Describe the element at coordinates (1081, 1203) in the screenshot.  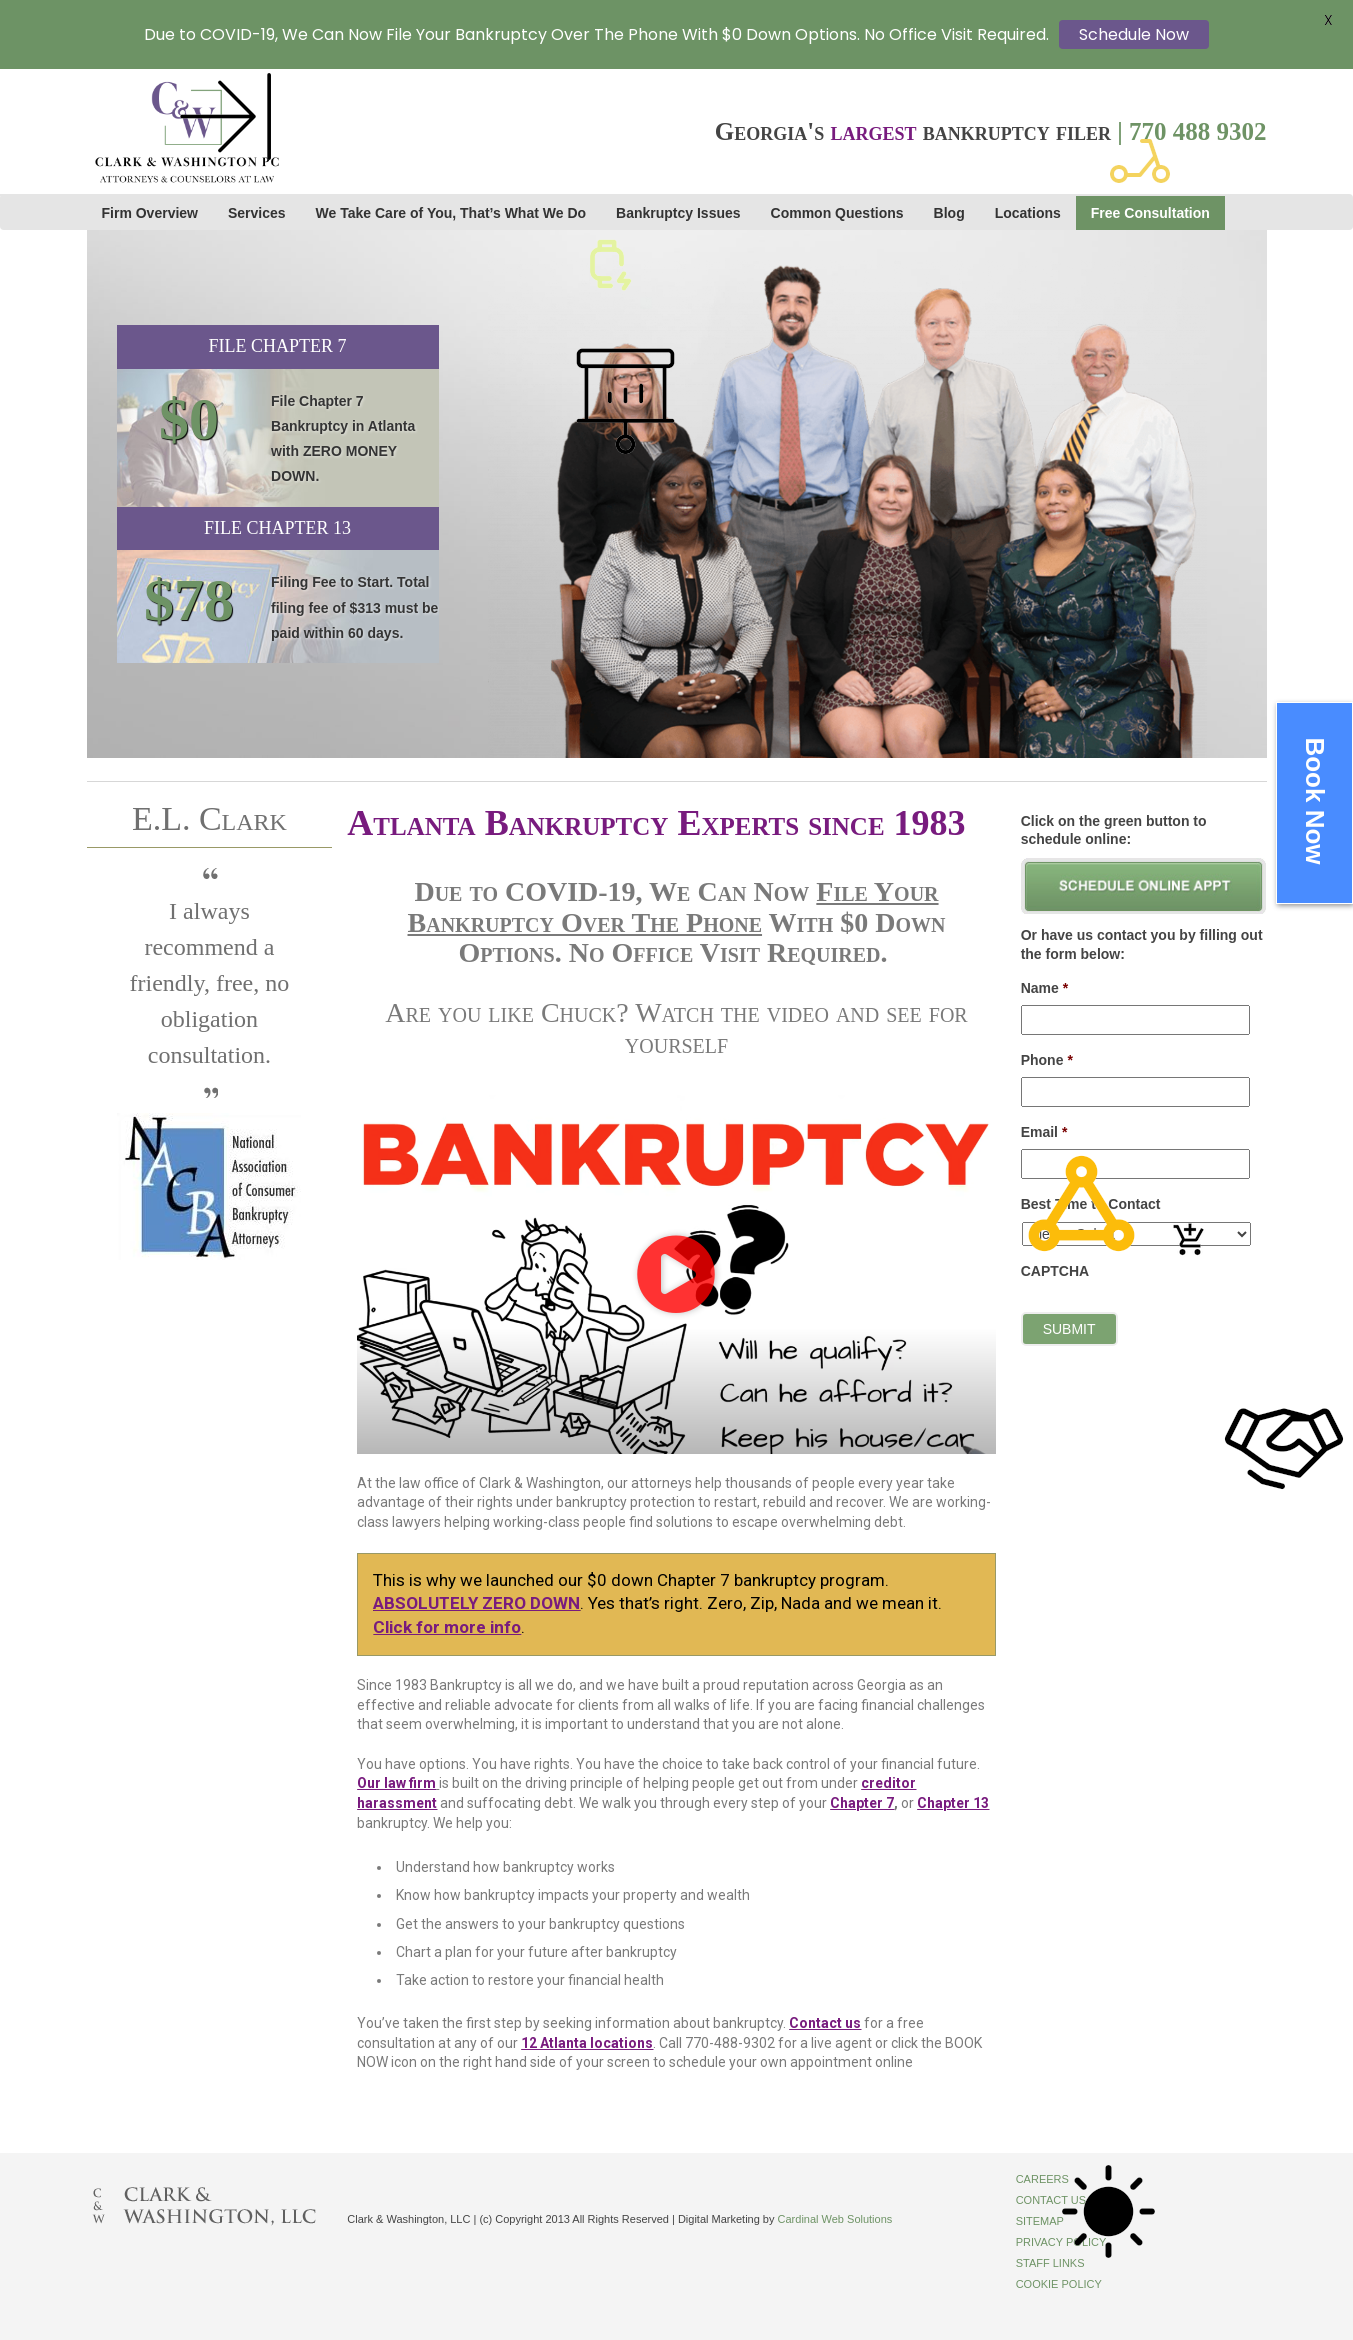
I see `view ring network topology` at that location.